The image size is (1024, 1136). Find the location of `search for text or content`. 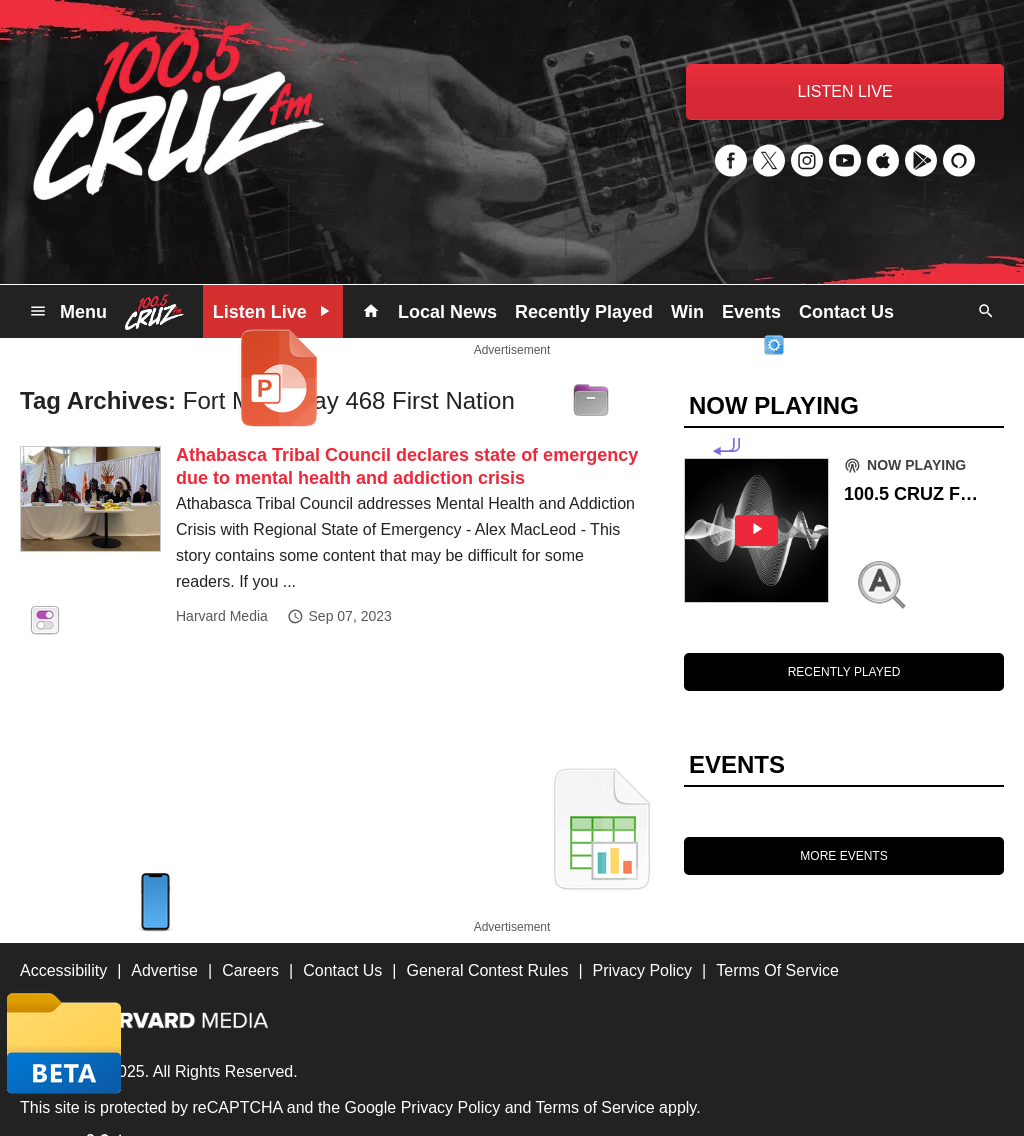

search for text or content is located at coordinates (882, 585).